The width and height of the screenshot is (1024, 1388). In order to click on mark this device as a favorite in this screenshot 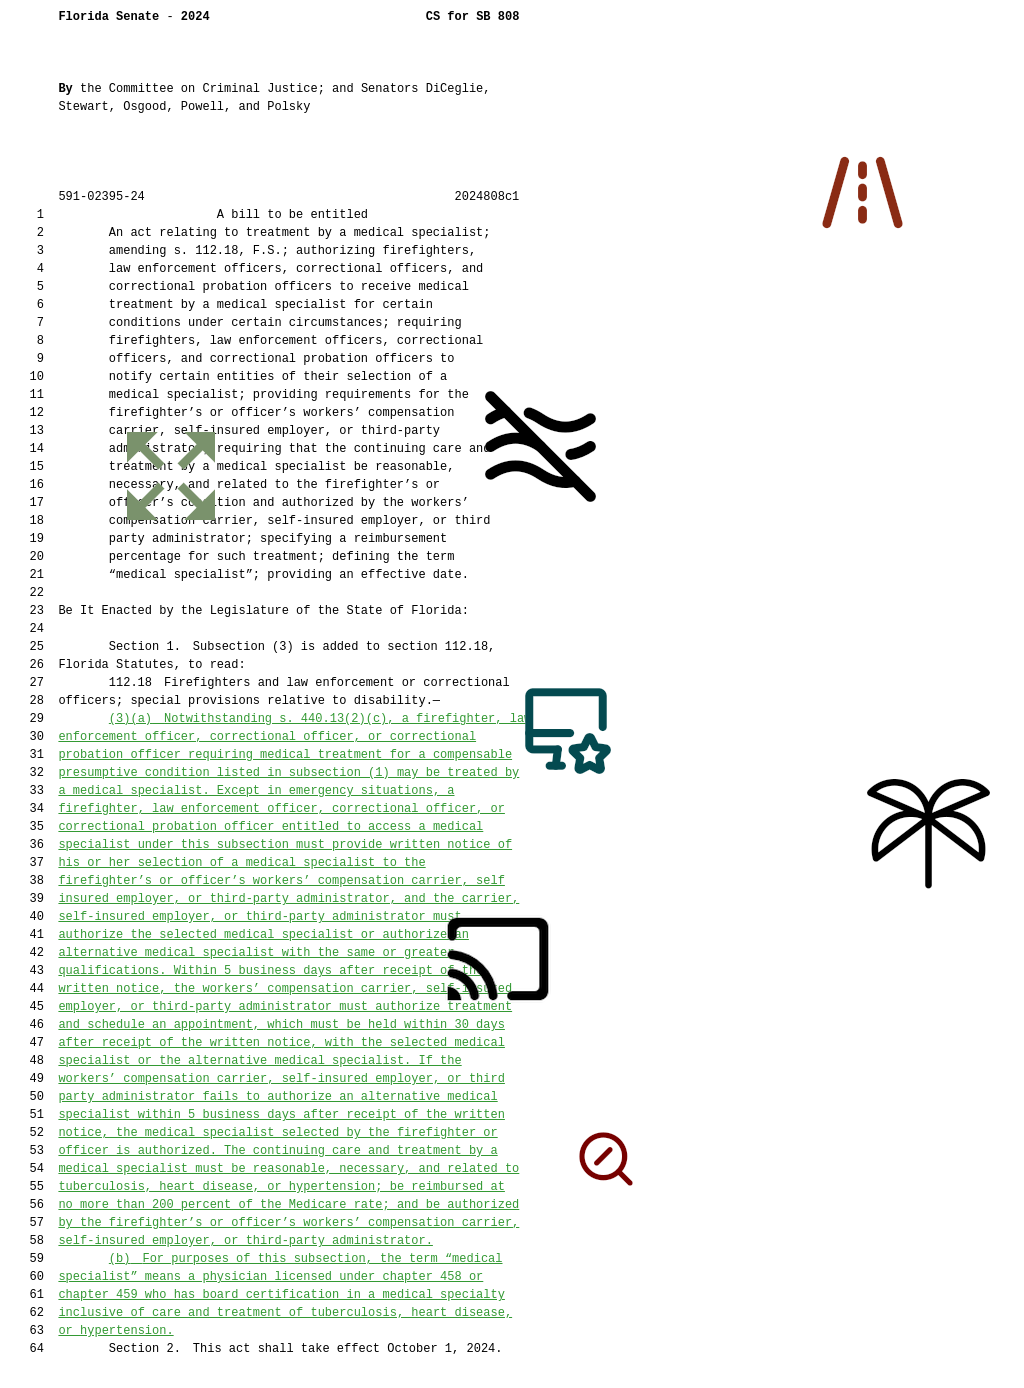, I will do `click(566, 729)`.